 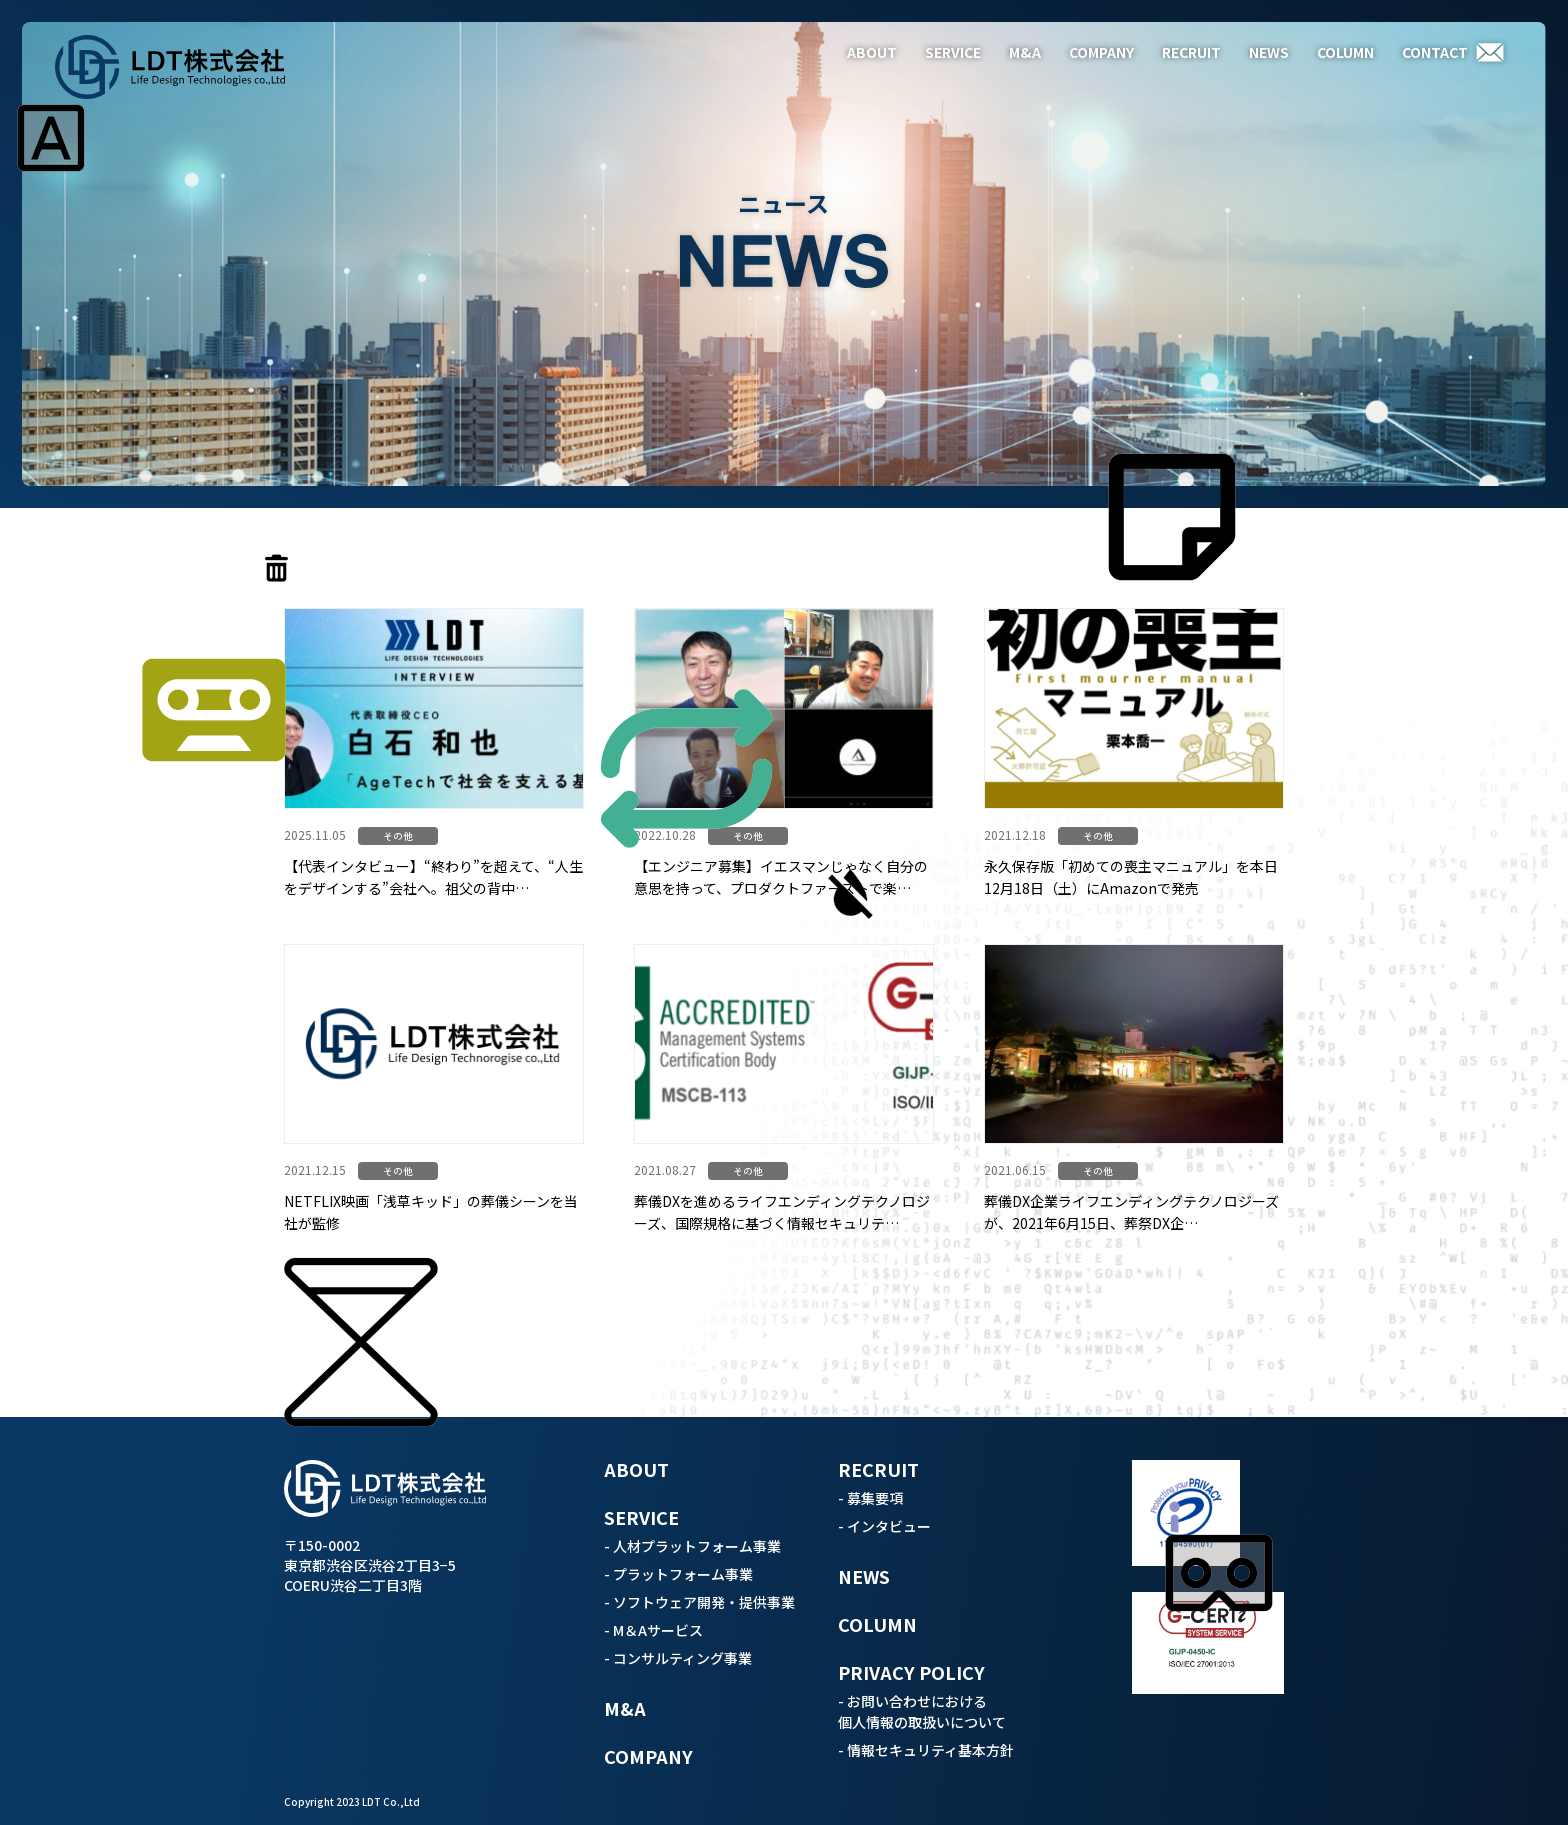 What do you see at coordinates (1172, 517) in the screenshot?
I see `create a new note` at bounding box center [1172, 517].